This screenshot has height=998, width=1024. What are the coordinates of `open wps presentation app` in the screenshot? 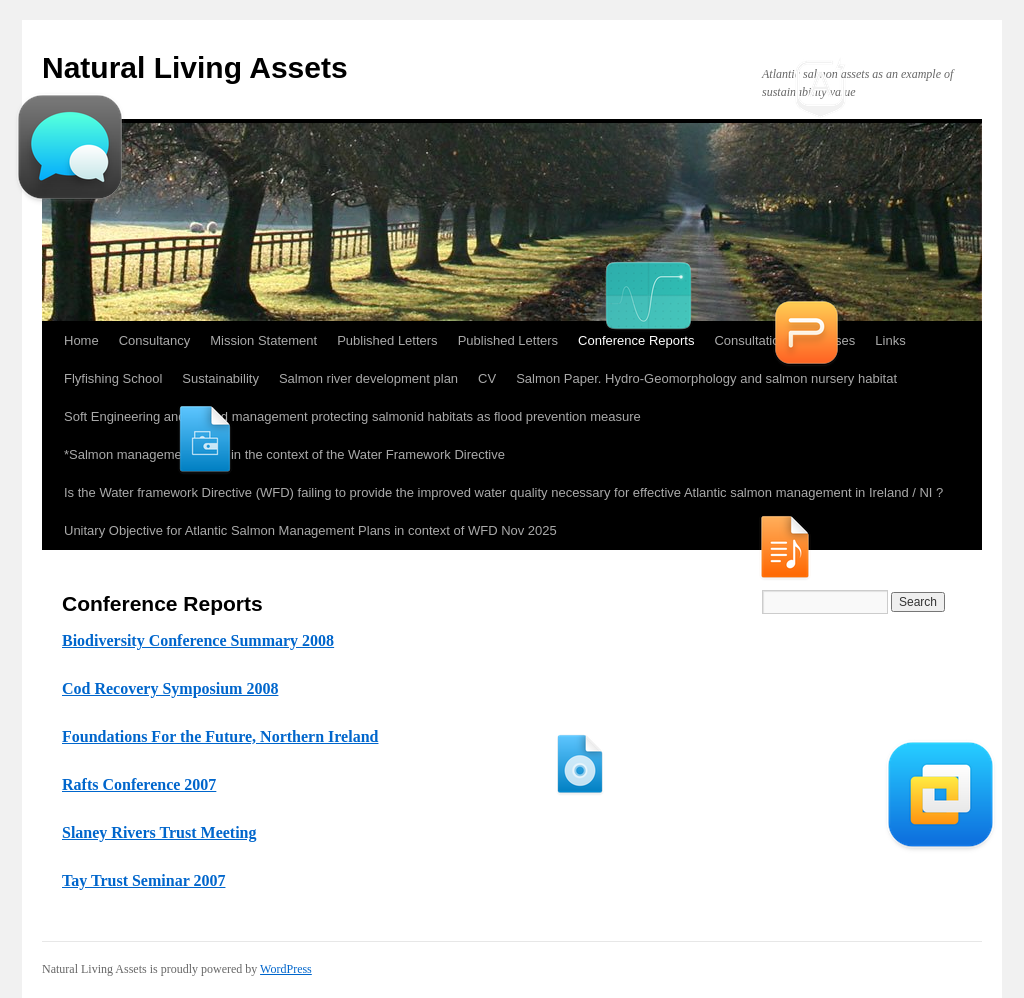 It's located at (806, 332).